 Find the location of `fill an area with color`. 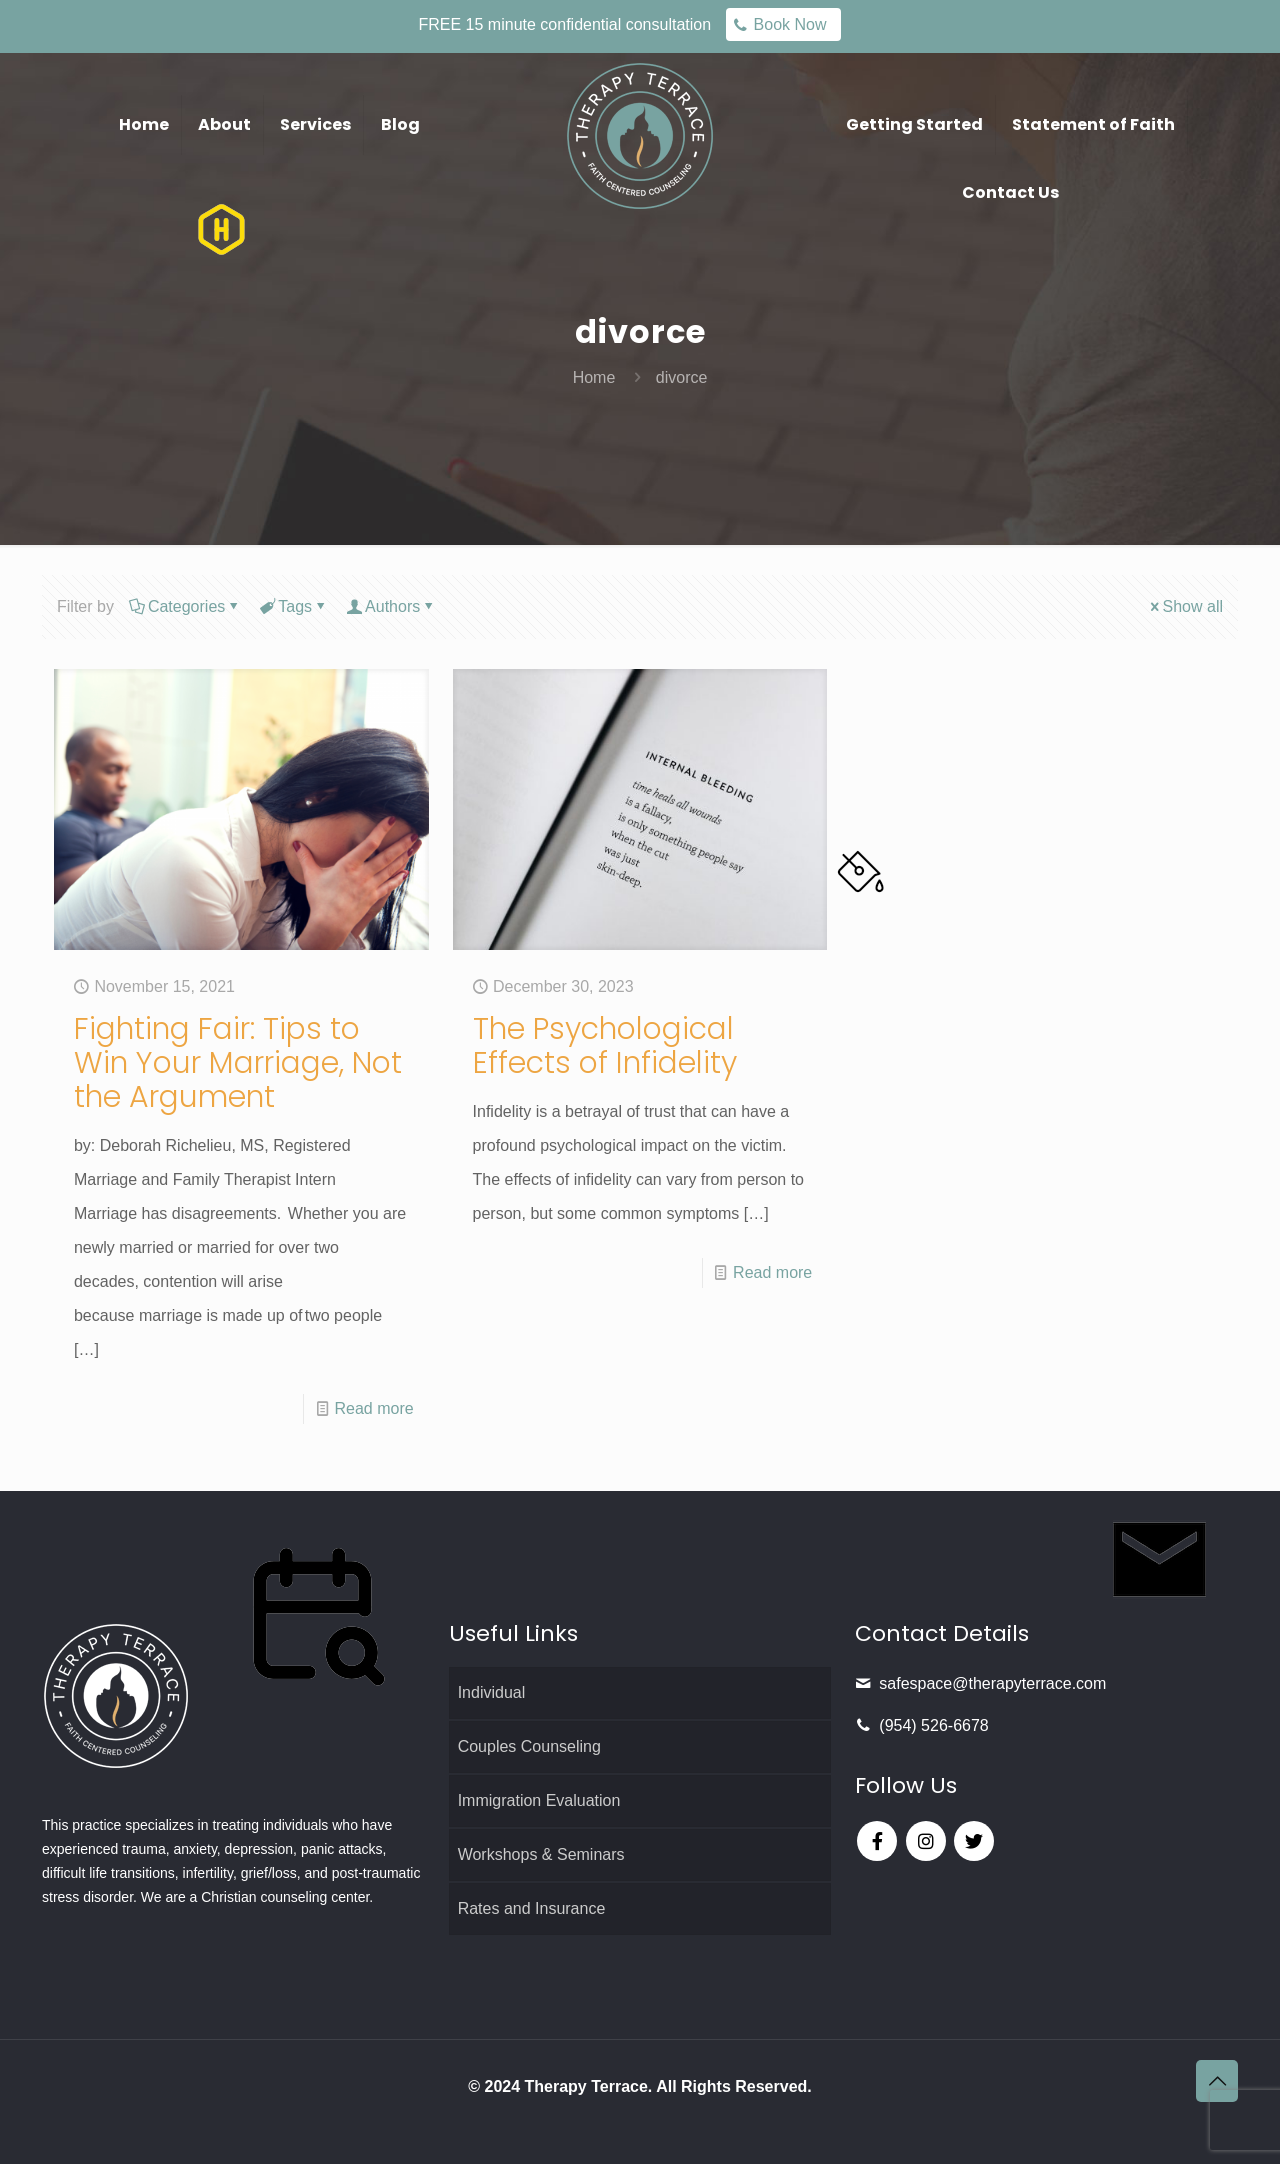

fill an area with color is located at coordinates (860, 873).